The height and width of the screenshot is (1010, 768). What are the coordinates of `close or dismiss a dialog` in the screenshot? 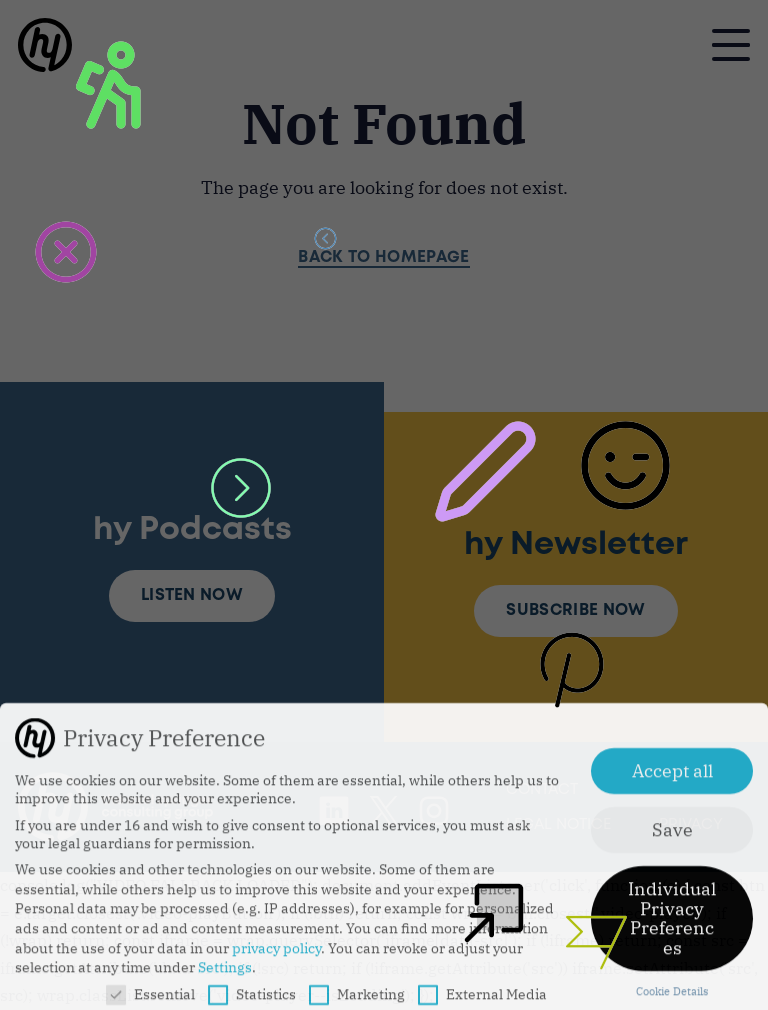 It's located at (66, 252).